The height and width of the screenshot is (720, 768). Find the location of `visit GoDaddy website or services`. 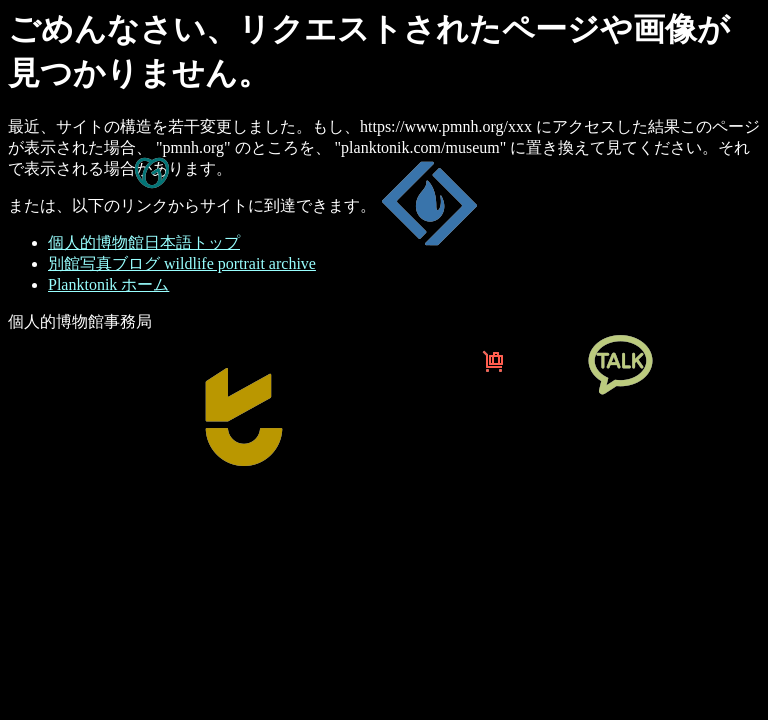

visit GoDaddy website or services is located at coordinates (152, 173).